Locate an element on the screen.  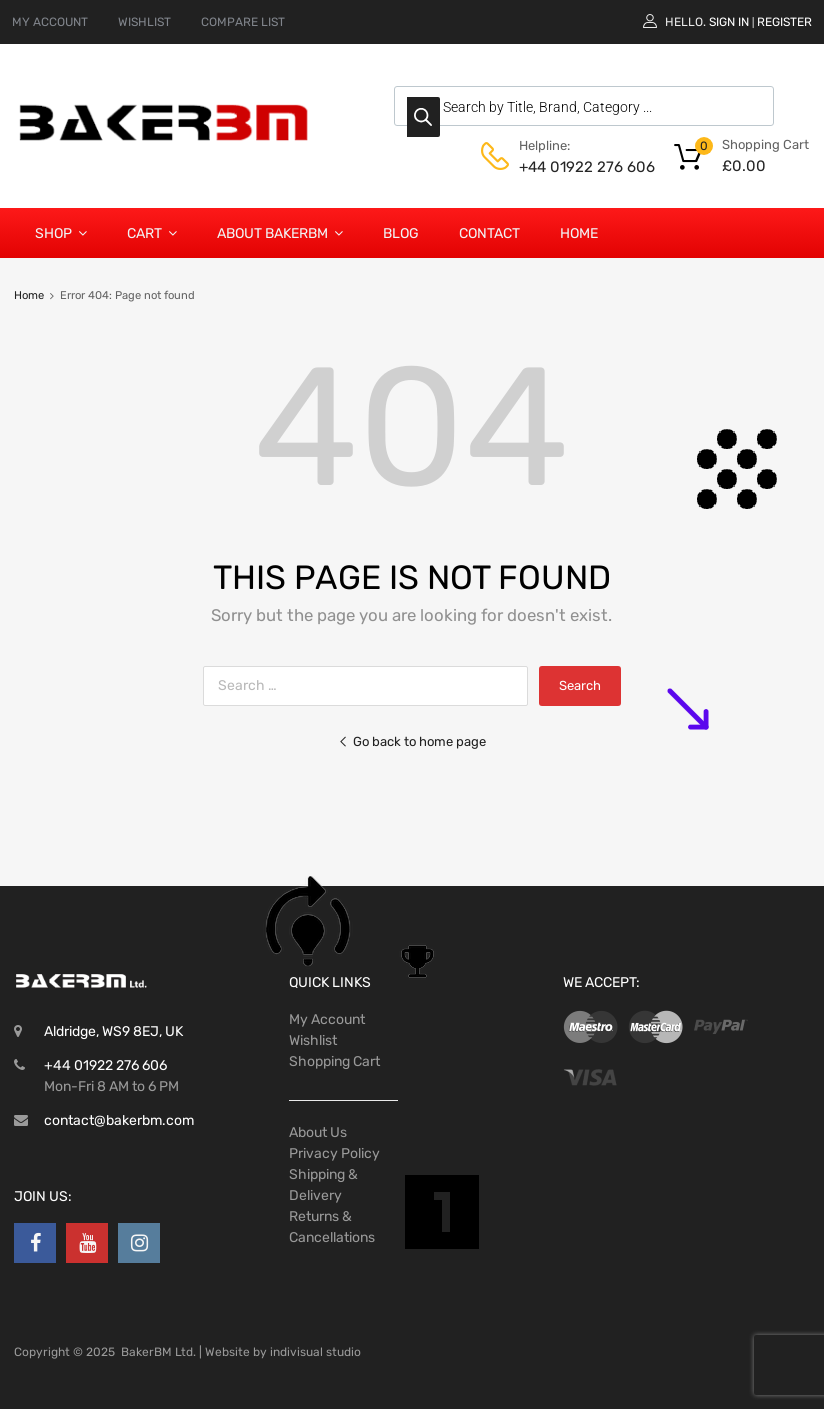
view achievements or awards is located at coordinates (417, 961).